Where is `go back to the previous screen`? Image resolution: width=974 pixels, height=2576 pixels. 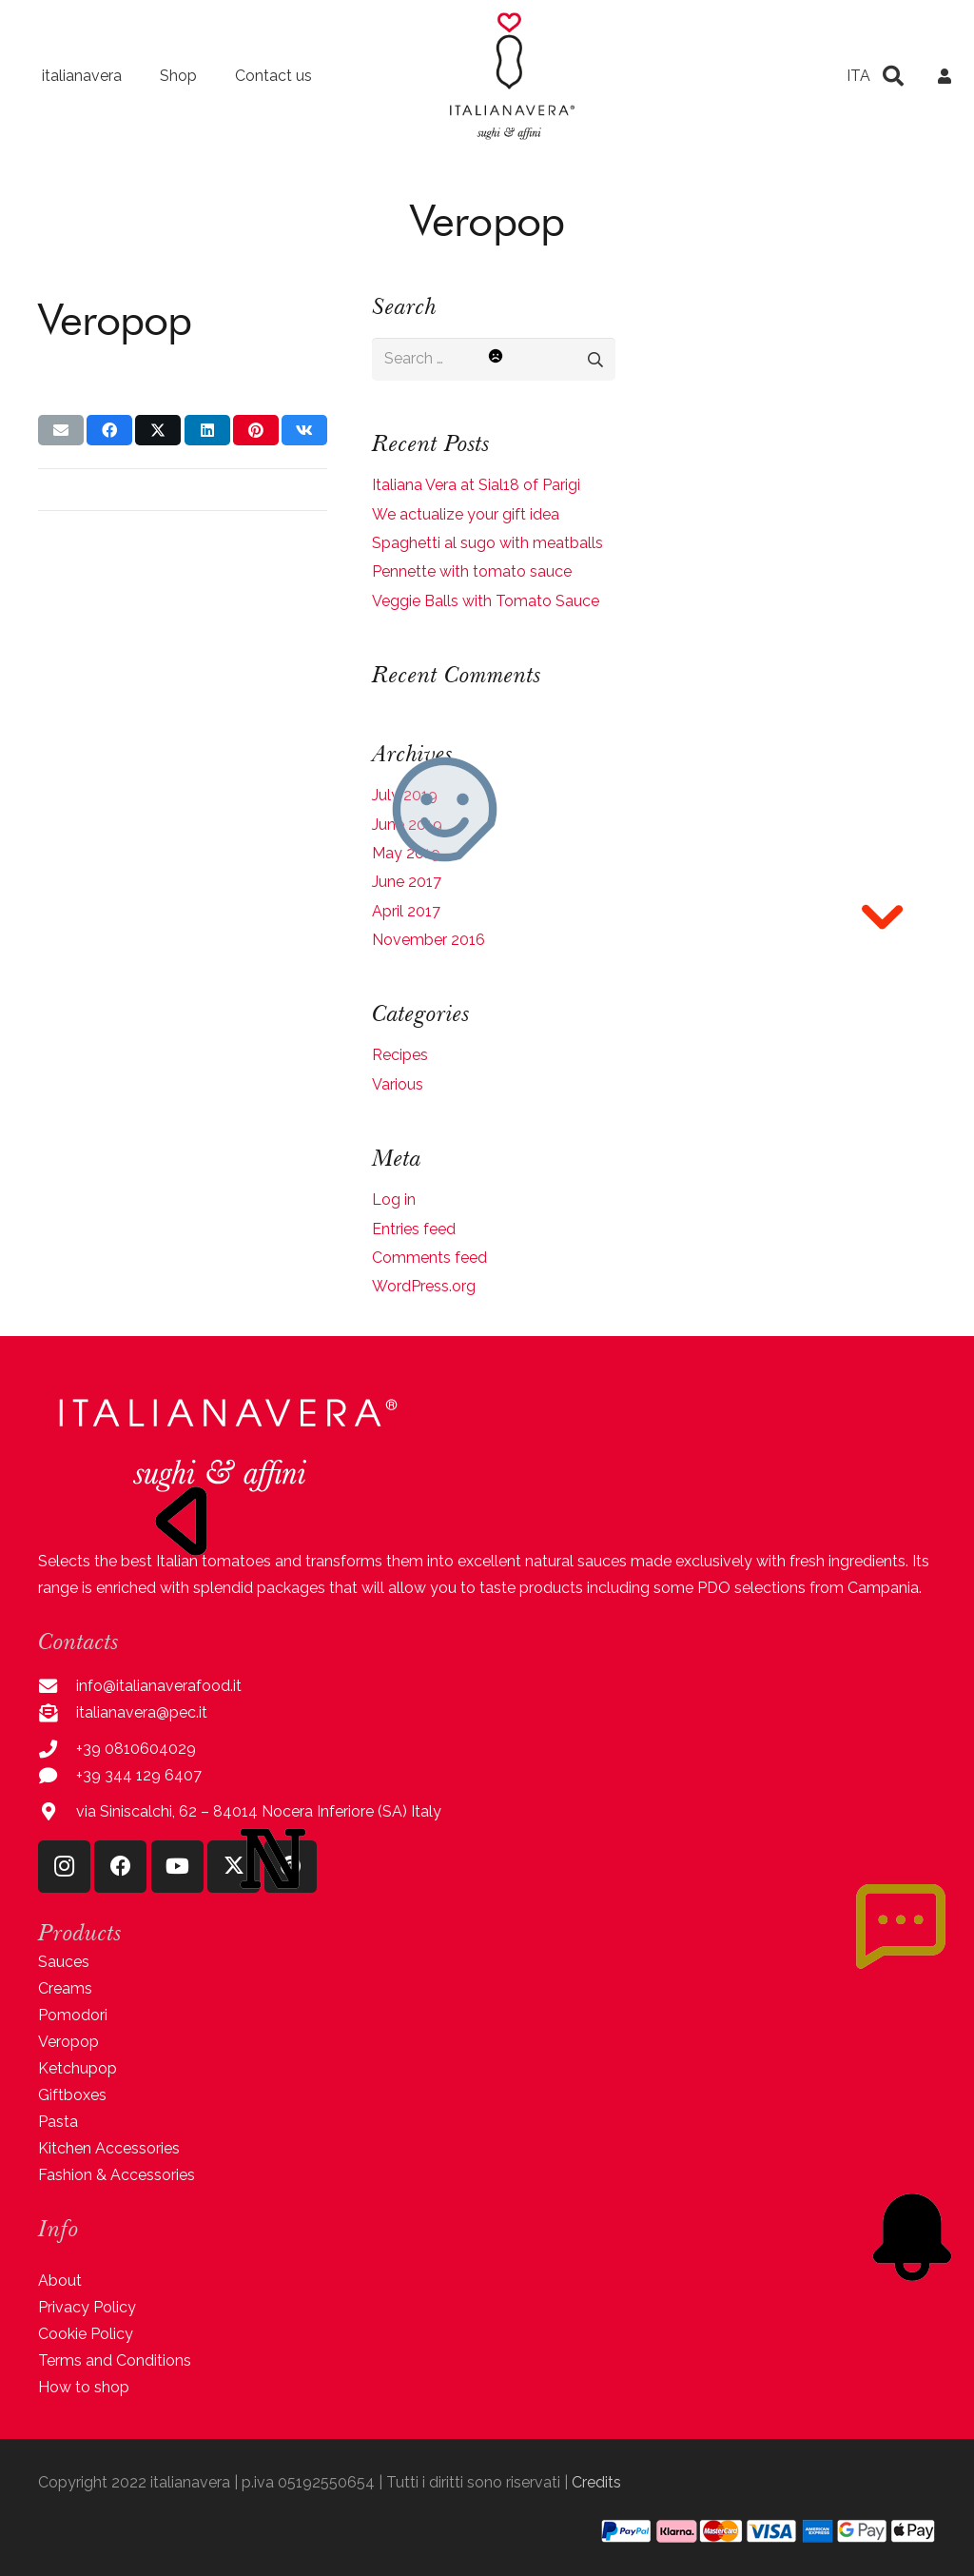
go back to the previous screen is located at coordinates (186, 1521).